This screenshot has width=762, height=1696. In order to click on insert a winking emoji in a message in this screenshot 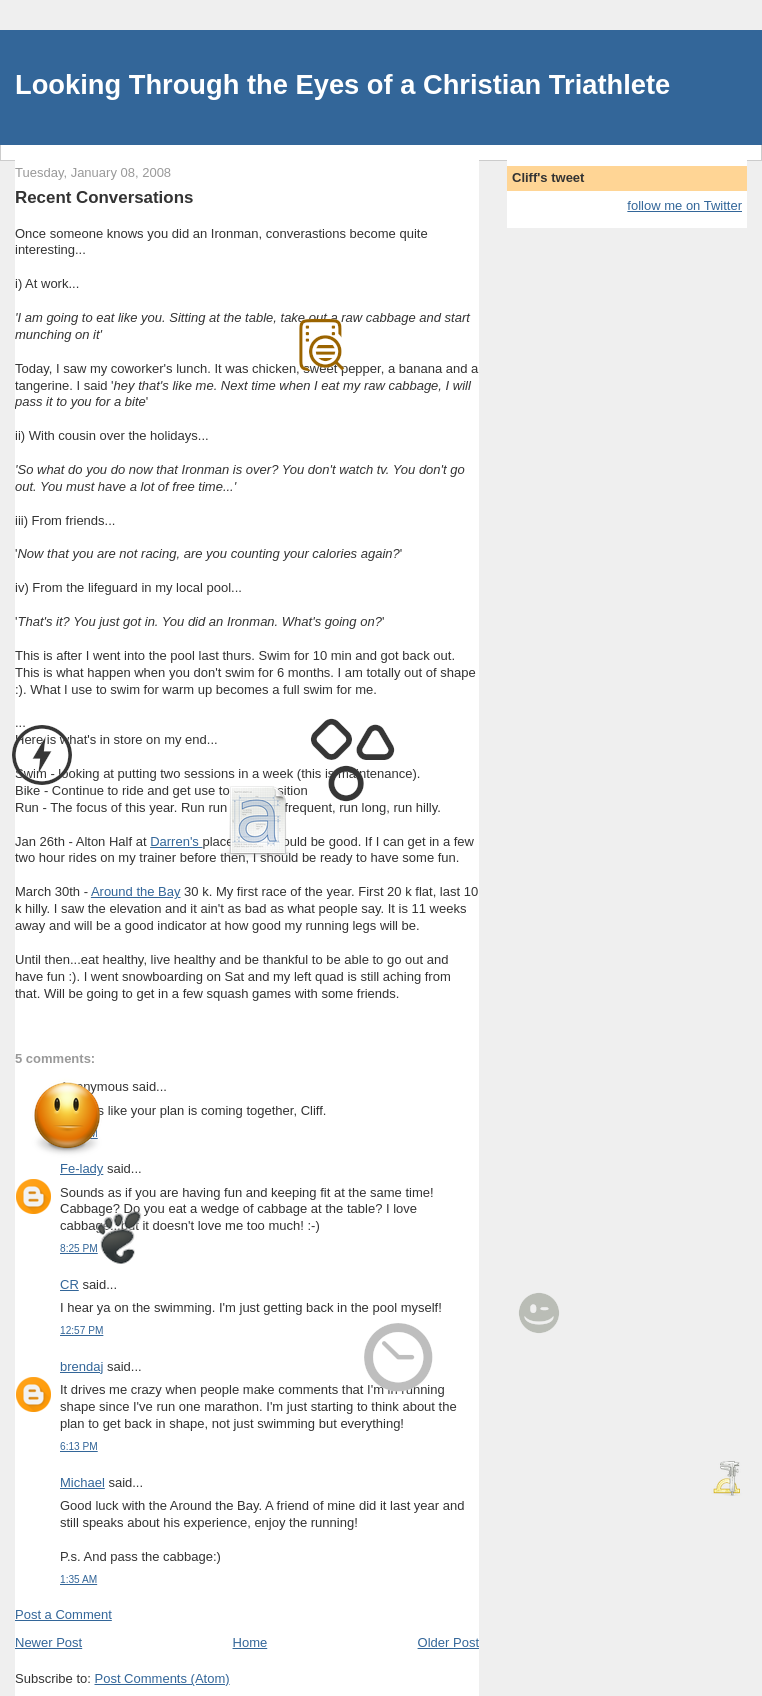, I will do `click(539, 1313)`.